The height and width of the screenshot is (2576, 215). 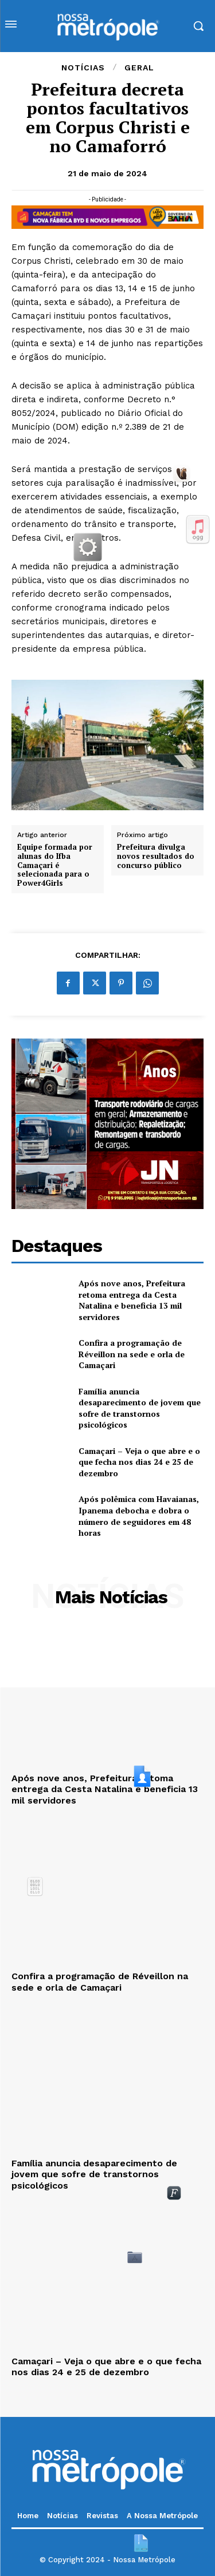 I want to click on open font management app, so click(x=174, y=2193).